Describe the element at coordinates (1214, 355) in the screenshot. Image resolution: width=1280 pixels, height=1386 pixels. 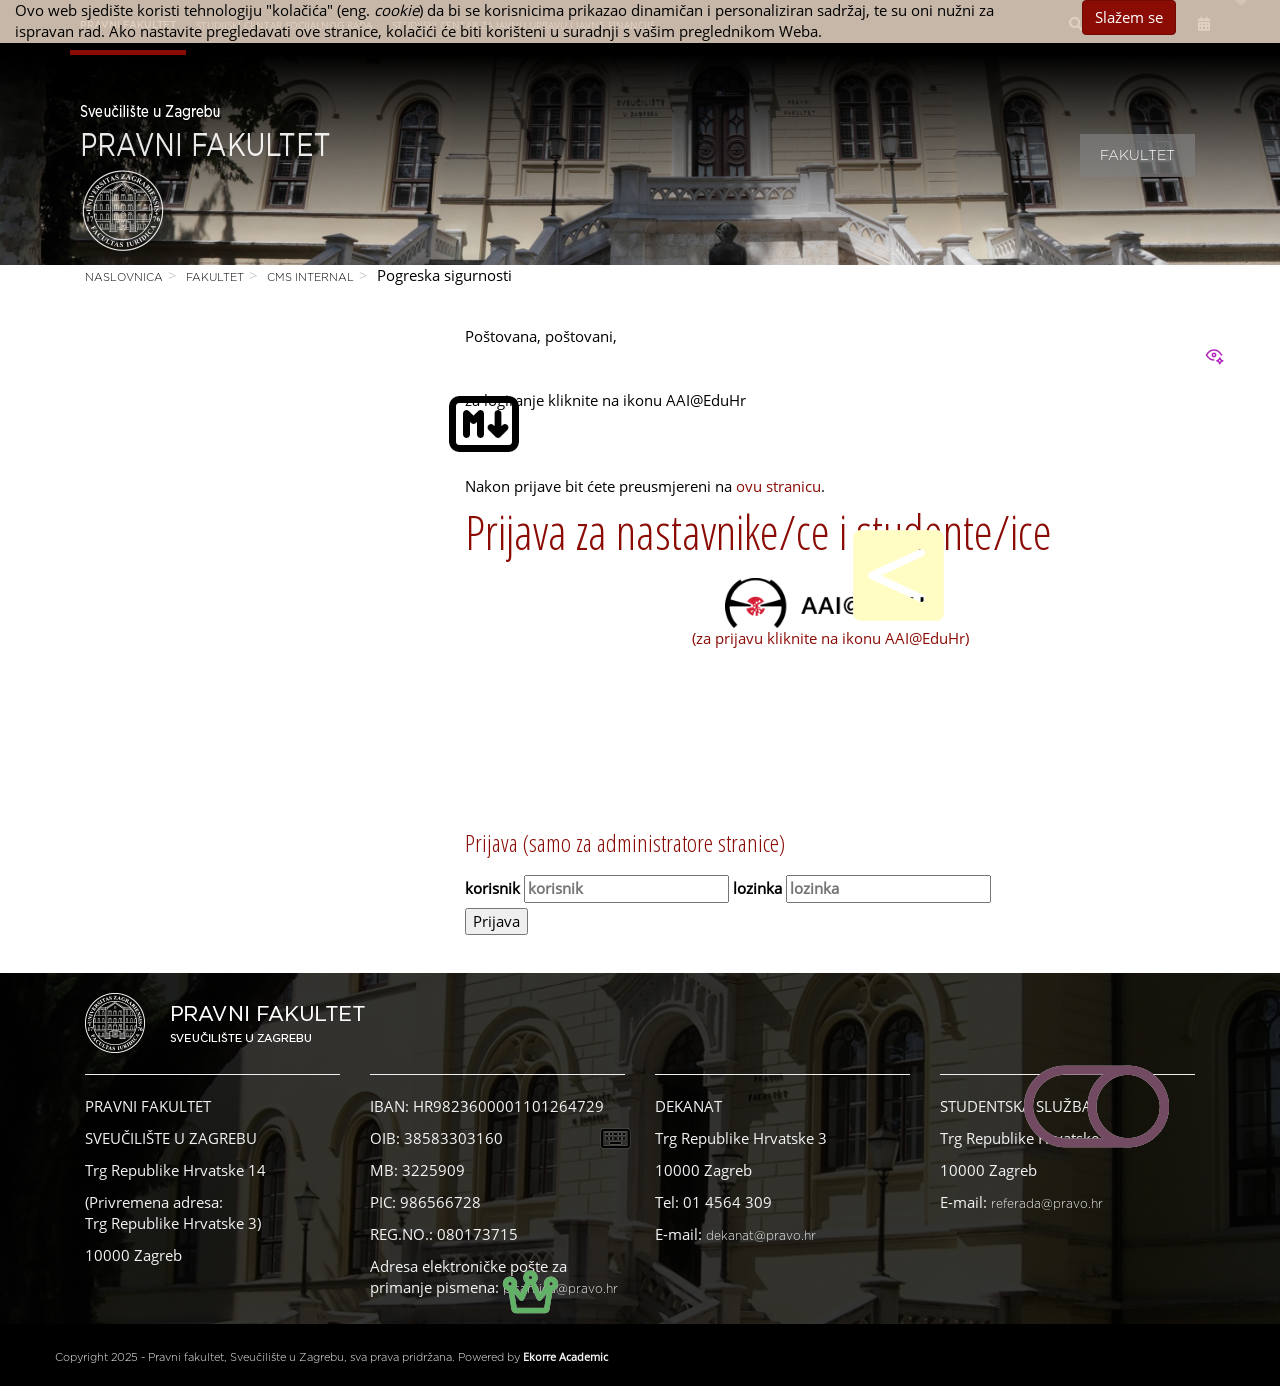
I see `enable smart view or AI-powered visual features` at that location.